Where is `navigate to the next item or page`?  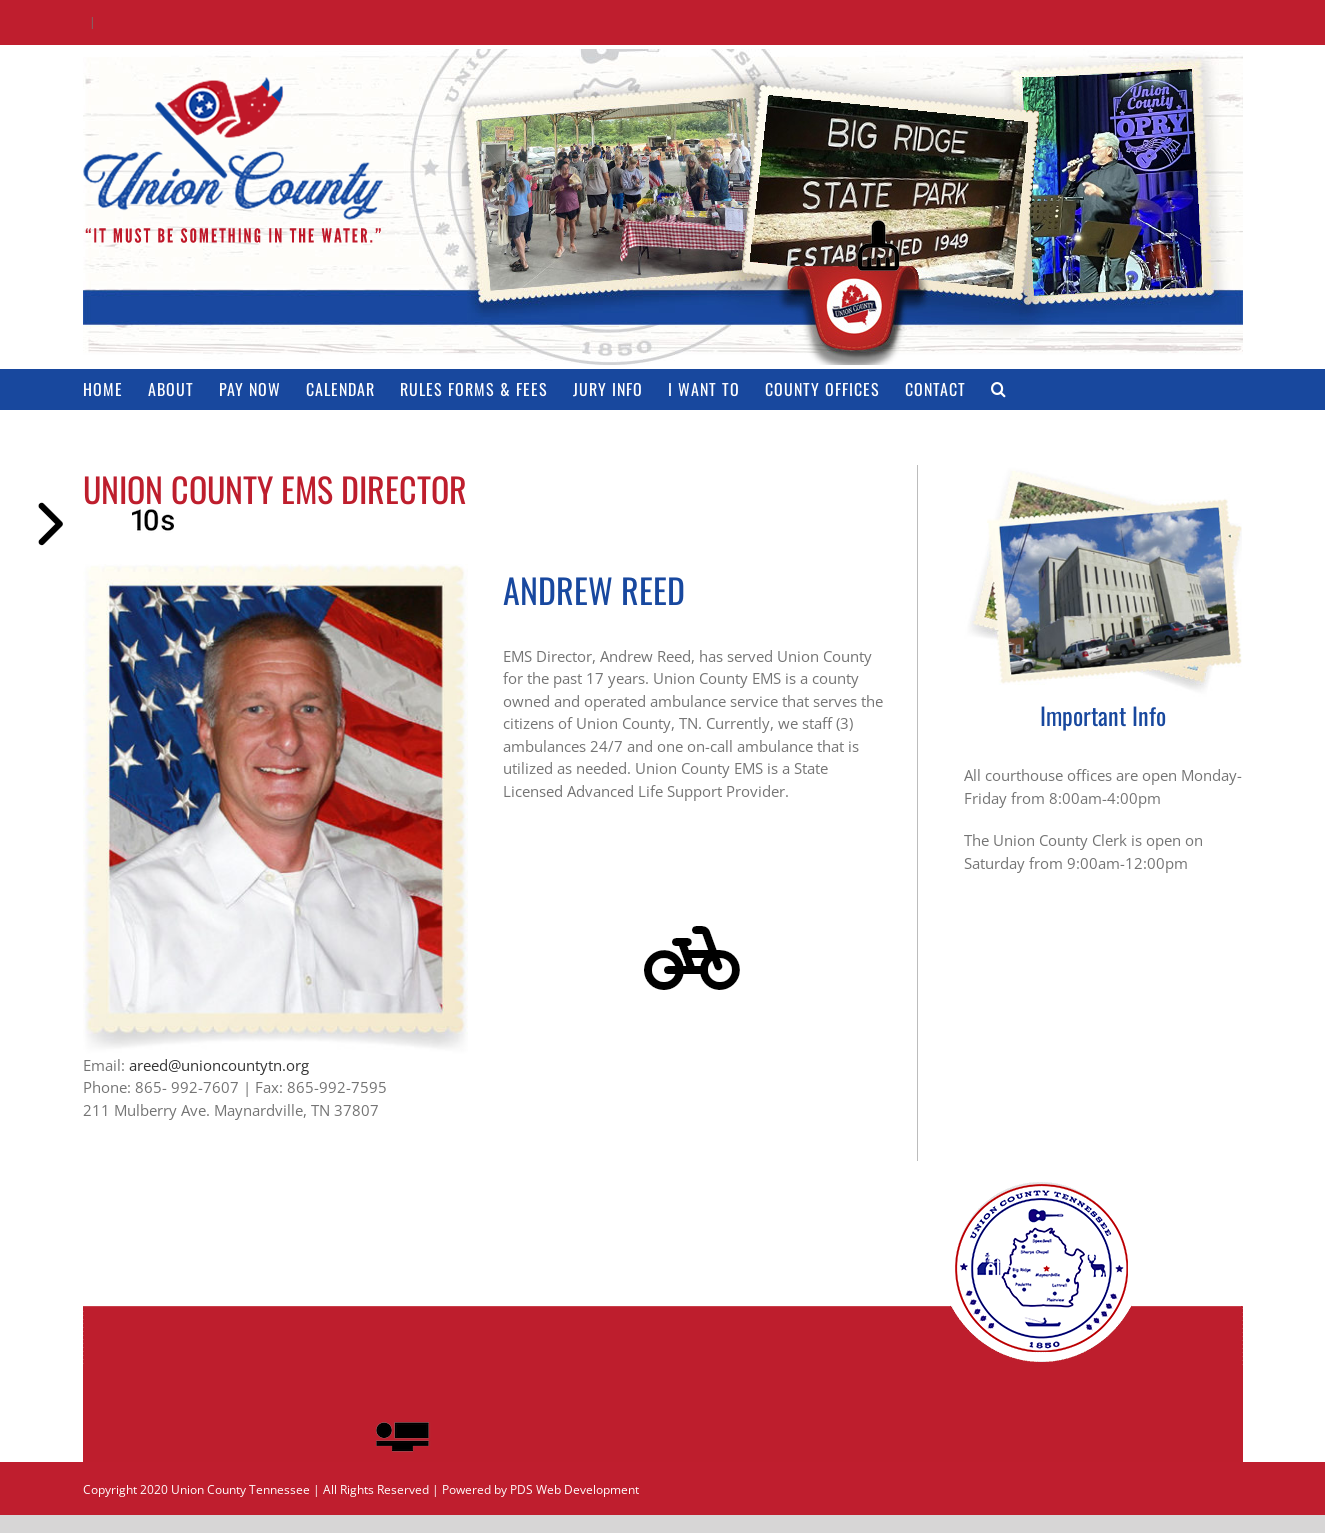 navigate to the next item or page is located at coordinates (47, 524).